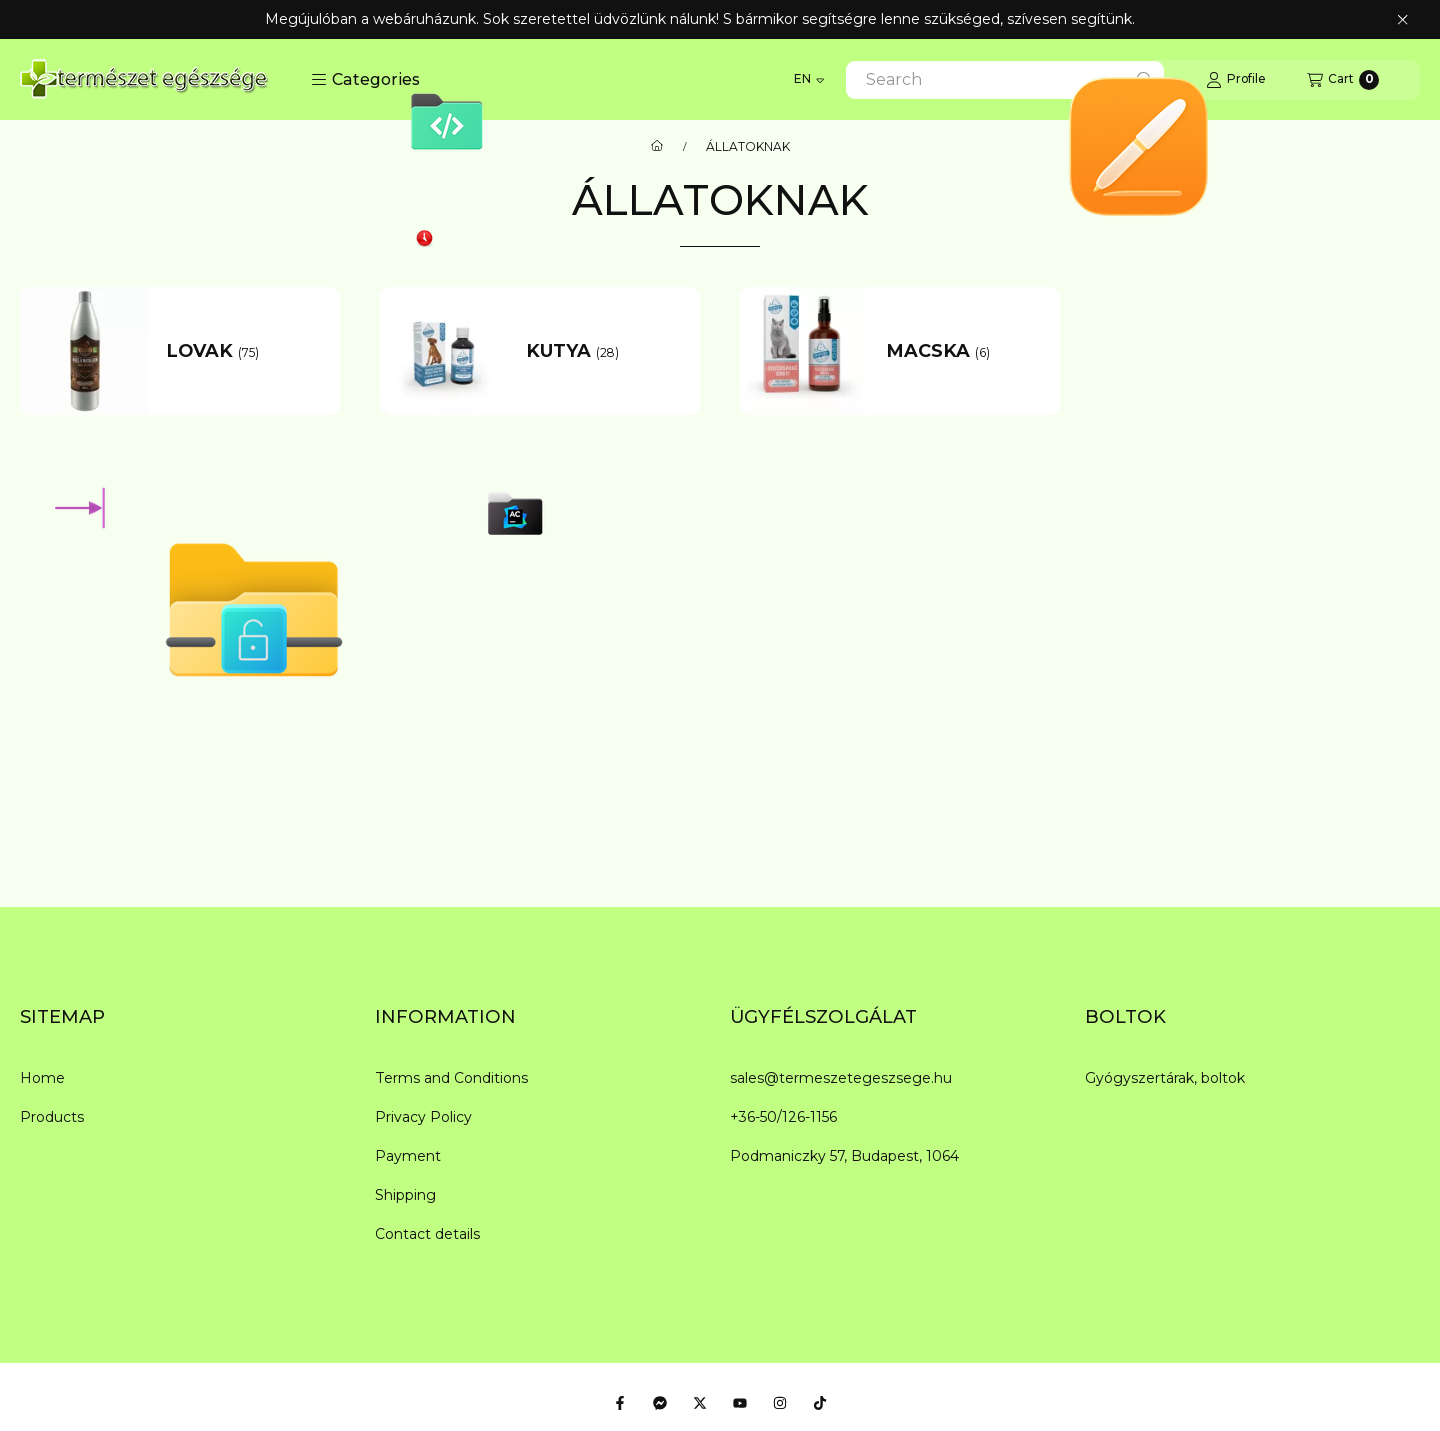 Image resolution: width=1440 pixels, height=1431 pixels. Describe the element at coordinates (80, 508) in the screenshot. I see `jump to the last item in a list` at that location.